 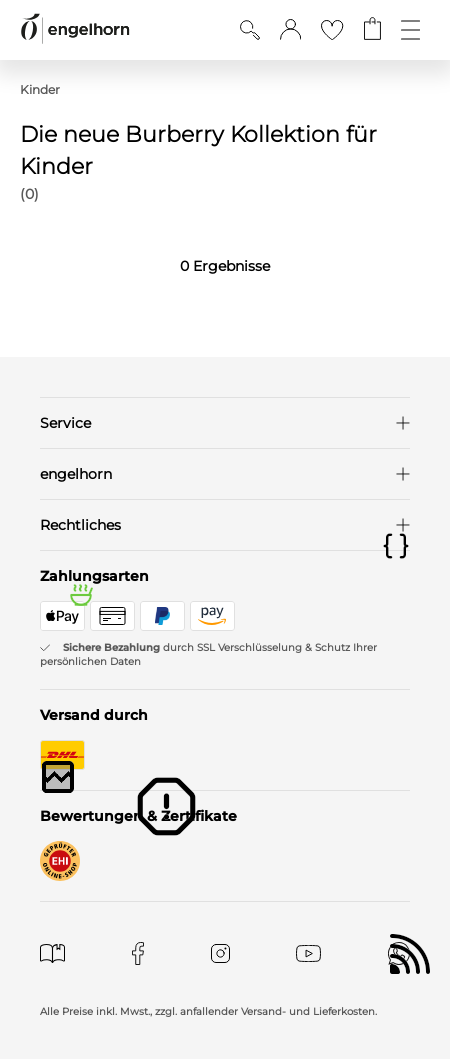 What do you see at coordinates (81, 595) in the screenshot?
I see `browse soup or hot food options` at bounding box center [81, 595].